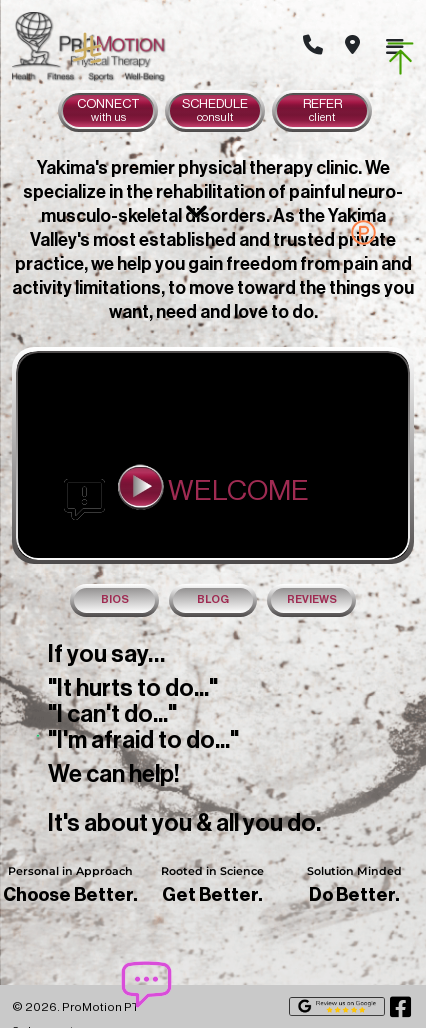  I want to click on indicates price or amount in Saudi riyals, so click(88, 49).